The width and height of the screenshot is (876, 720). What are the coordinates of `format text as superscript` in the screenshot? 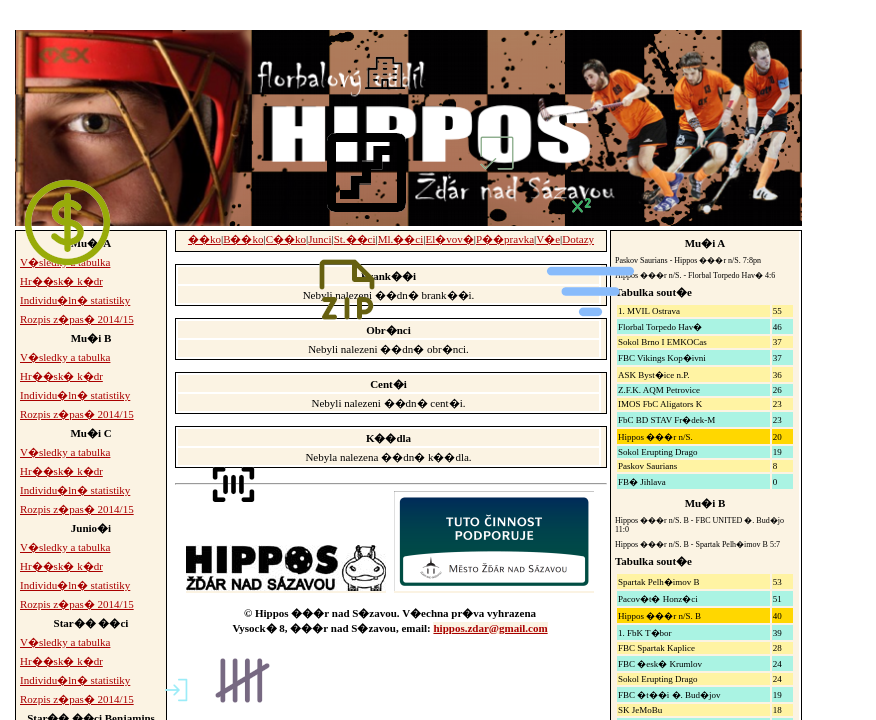 It's located at (580, 205).